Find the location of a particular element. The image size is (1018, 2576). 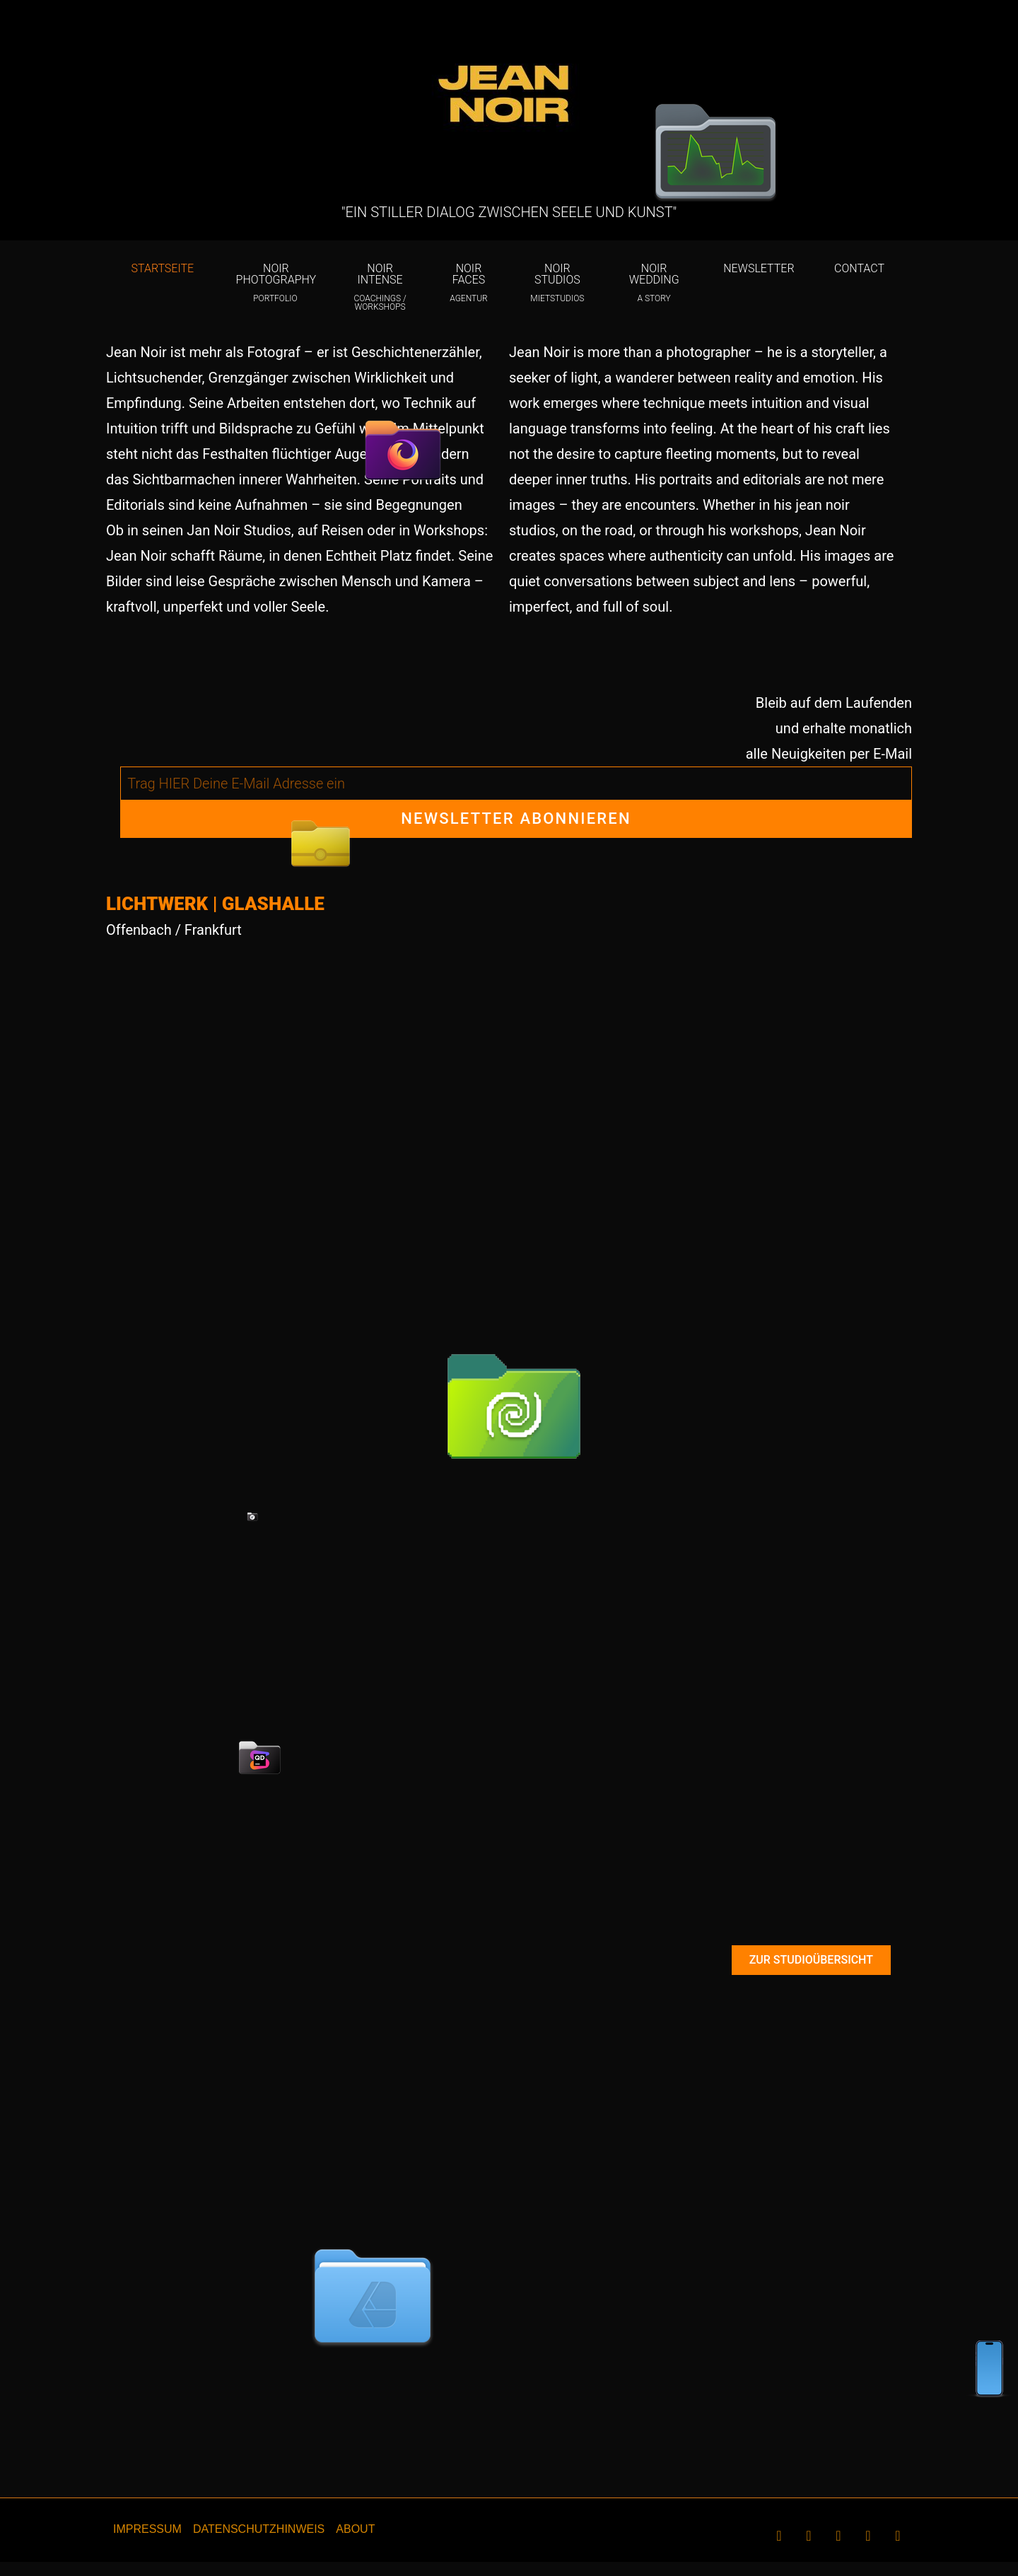

indicates a connected iPhone device is located at coordinates (989, 2369).